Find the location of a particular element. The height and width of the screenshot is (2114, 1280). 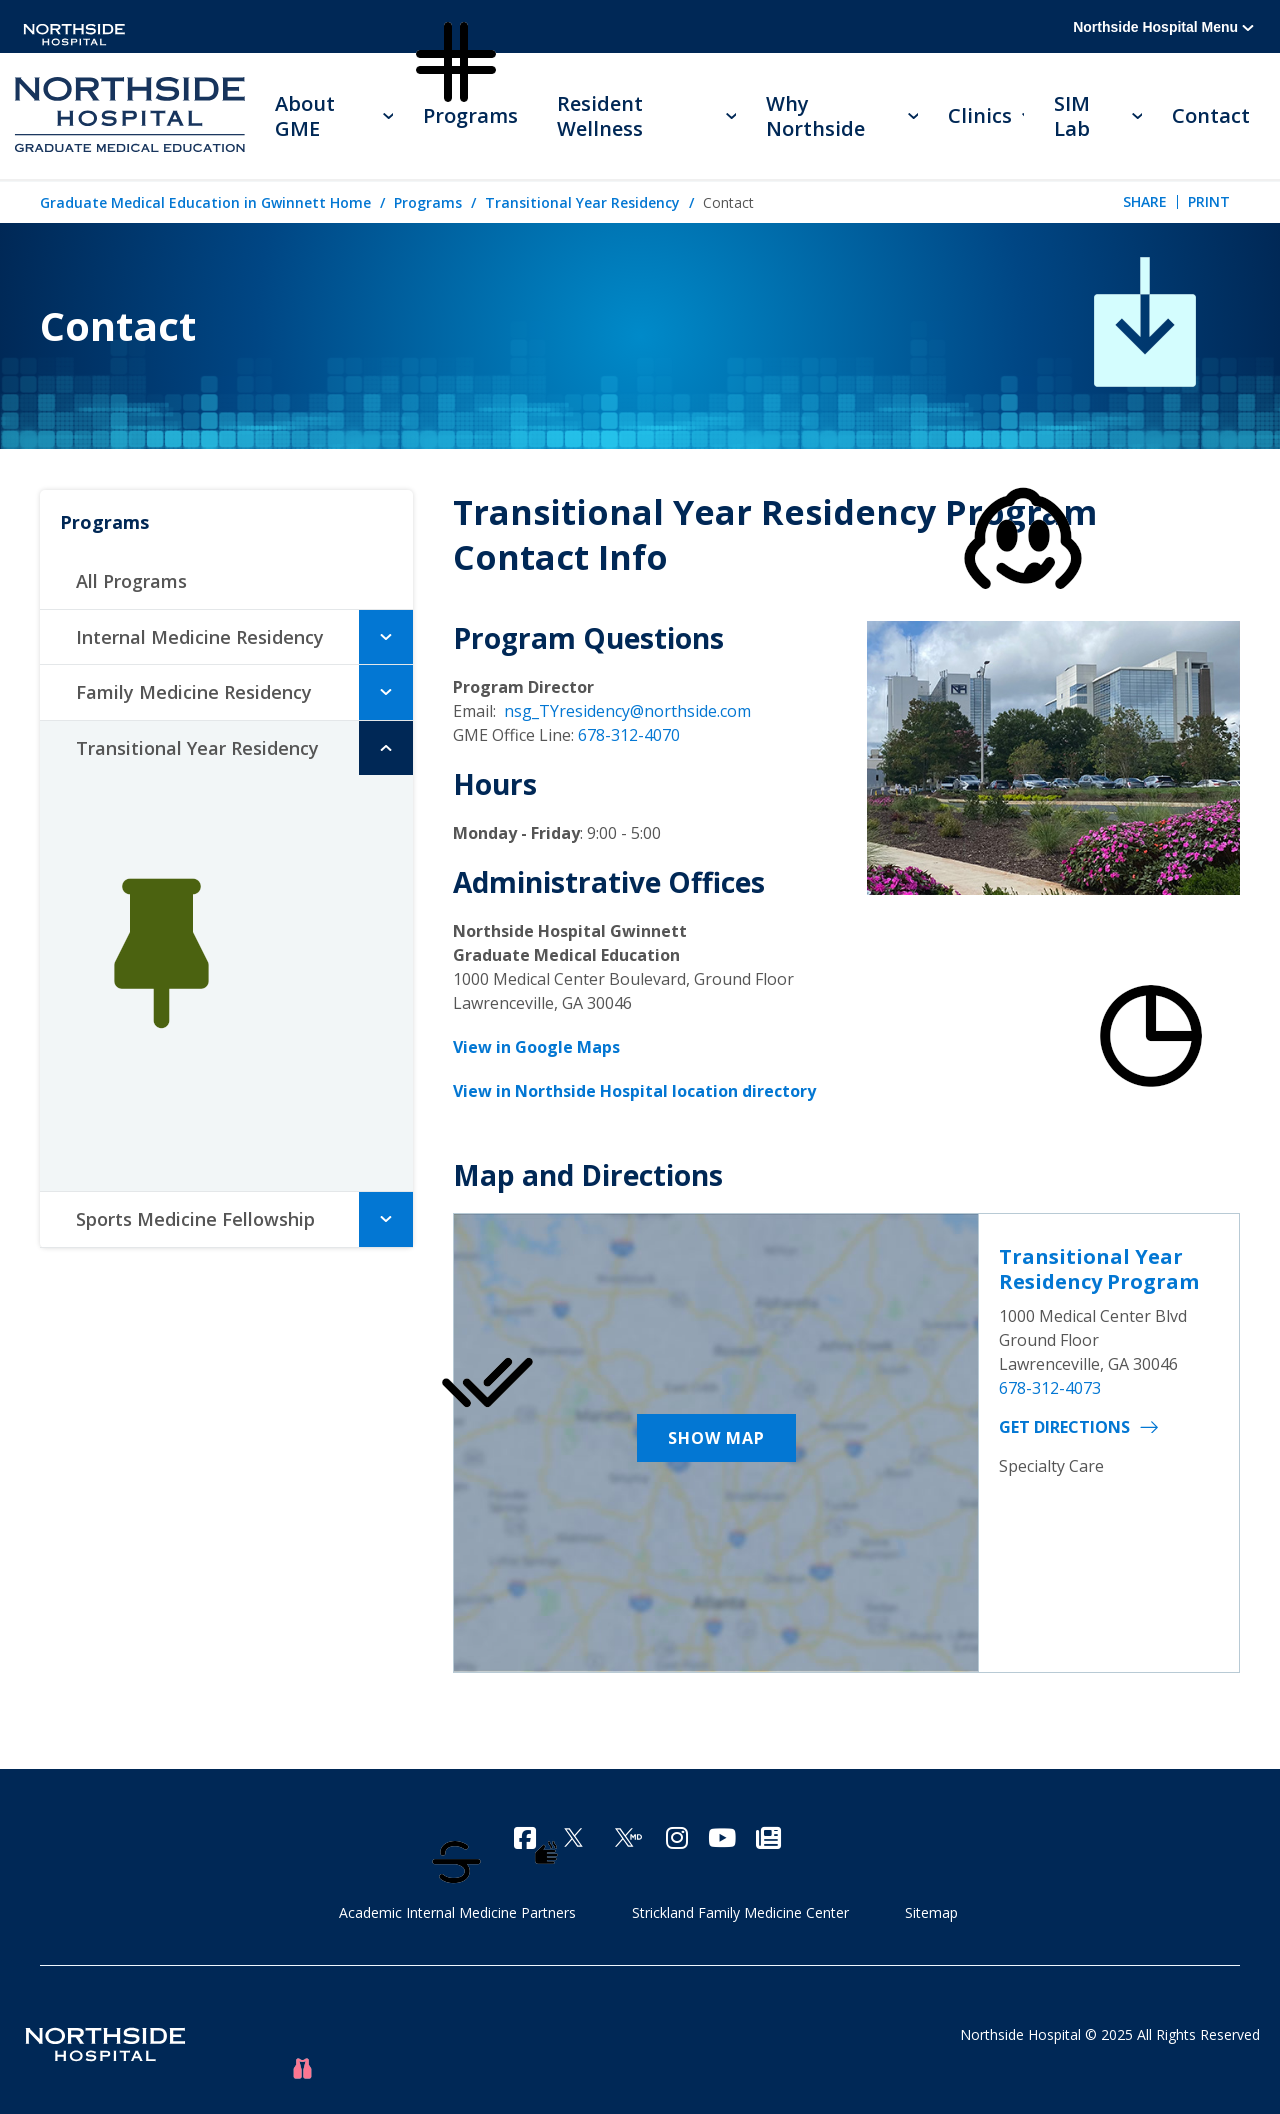

indicates all items have been completed or verified is located at coordinates (487, 1382).